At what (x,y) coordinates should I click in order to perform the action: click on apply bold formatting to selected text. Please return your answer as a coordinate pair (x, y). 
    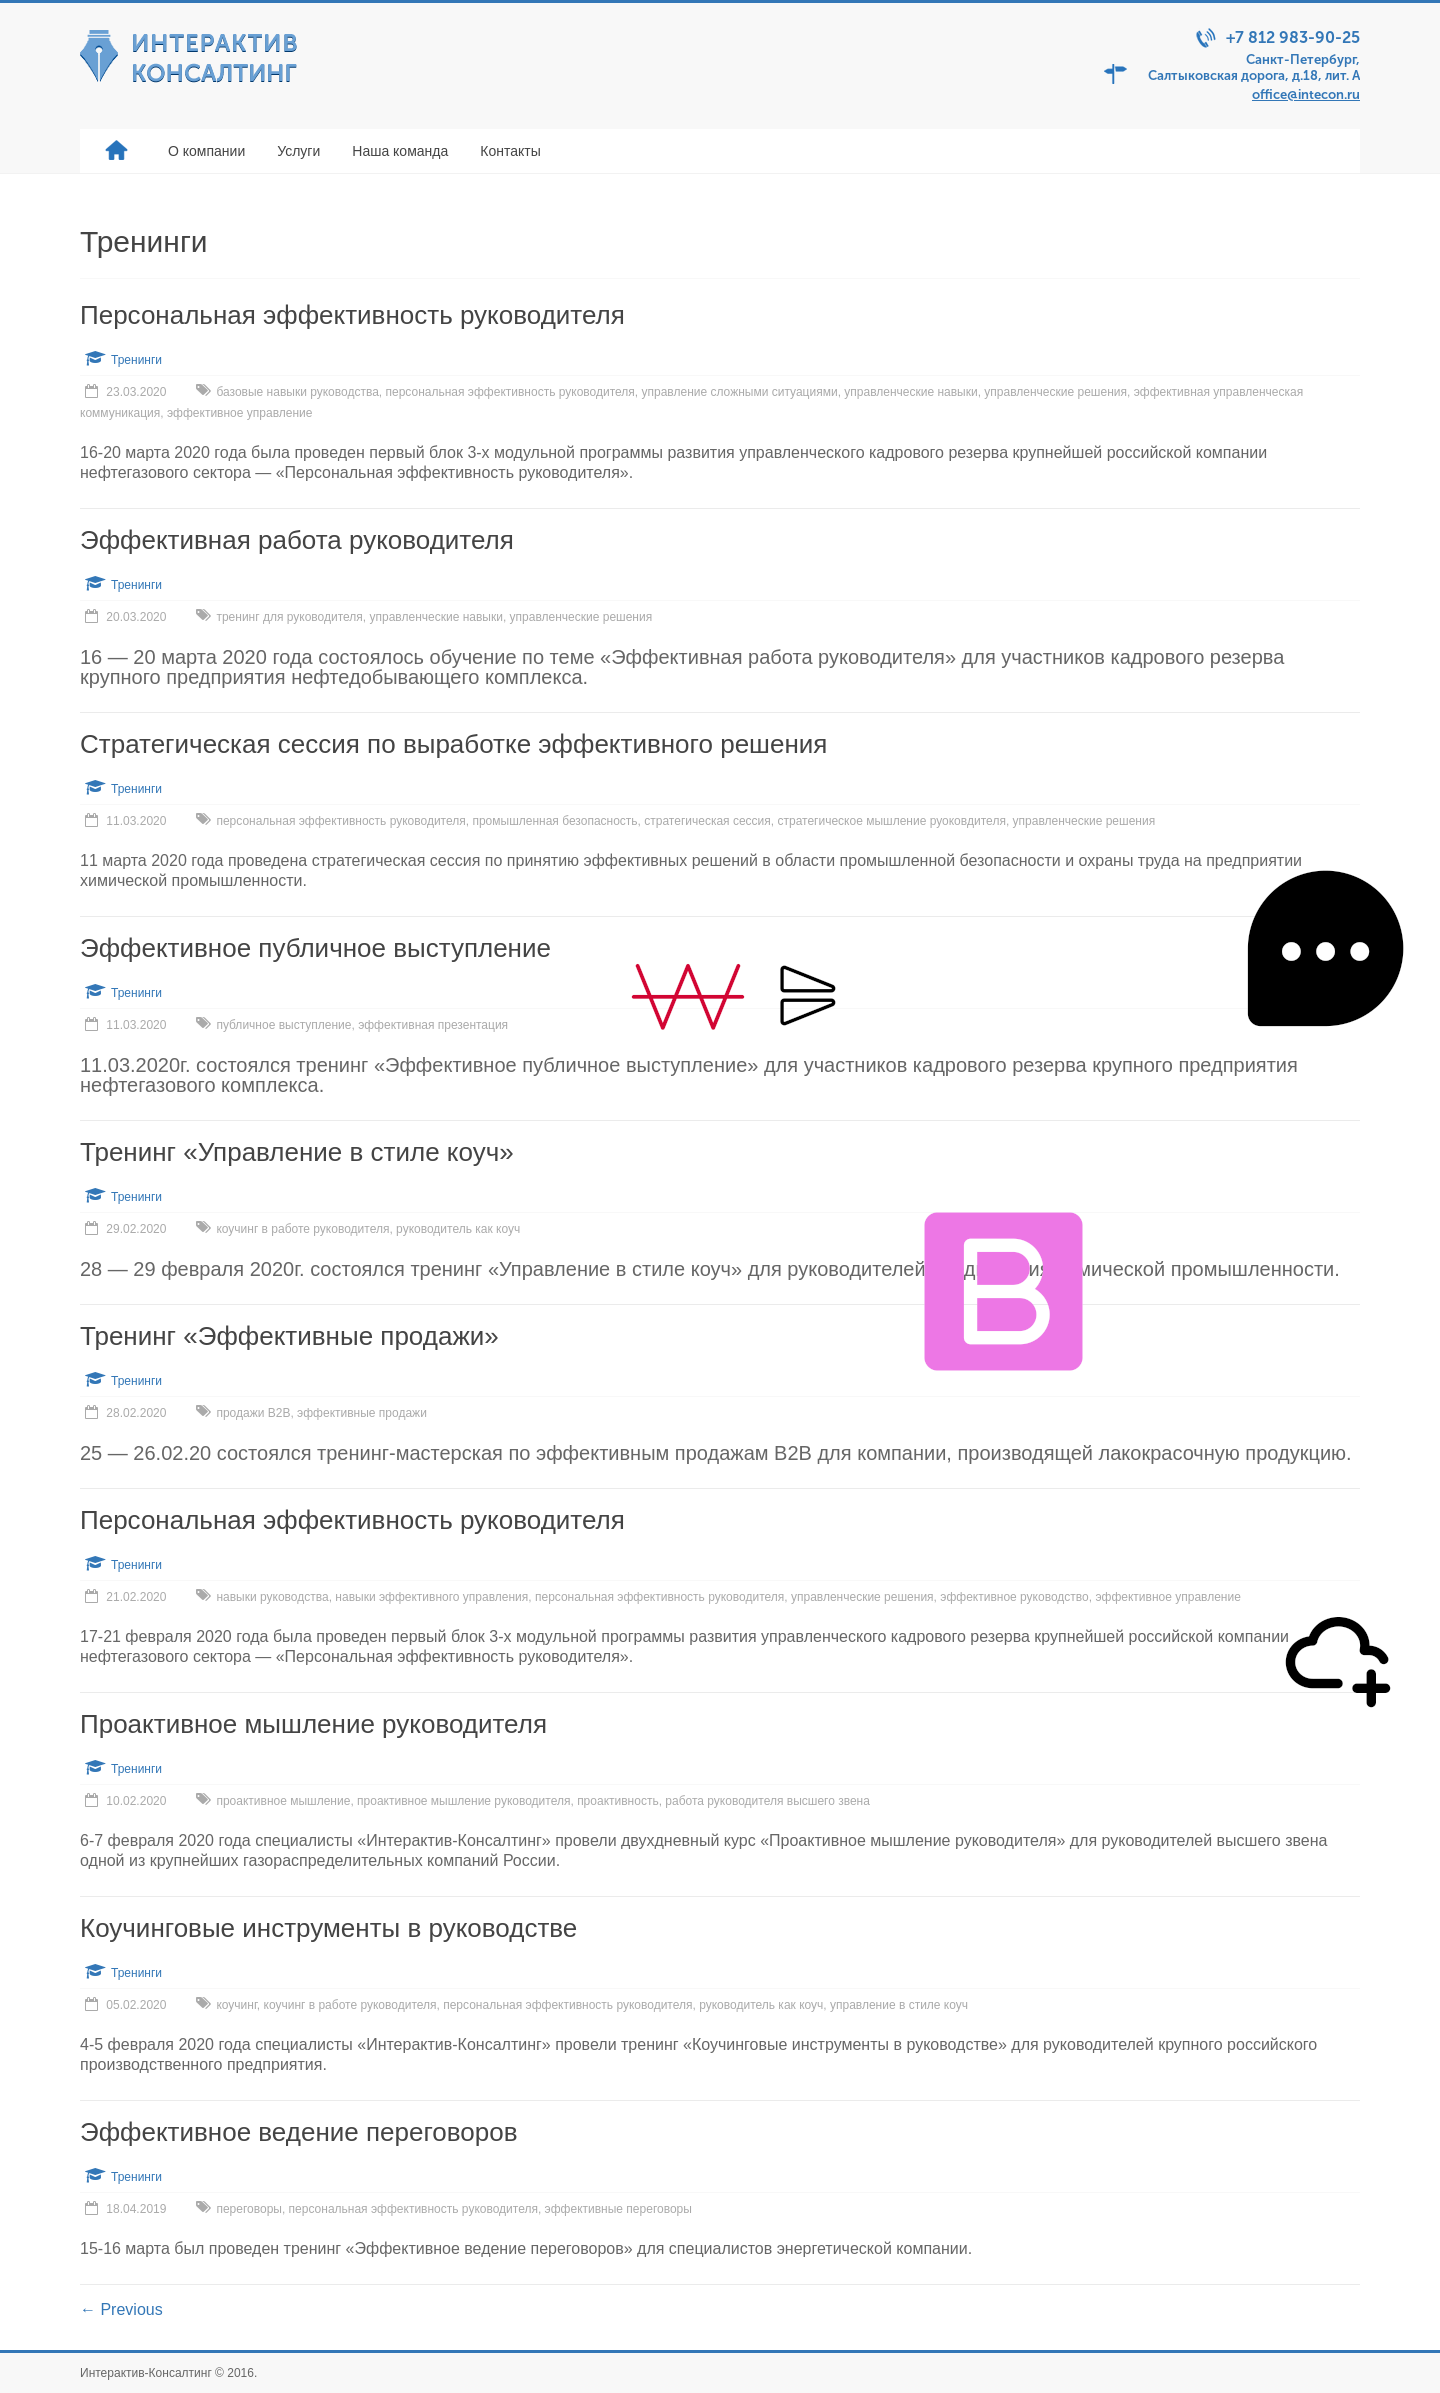
    Looking at the image, I should click on (1003, 1291).